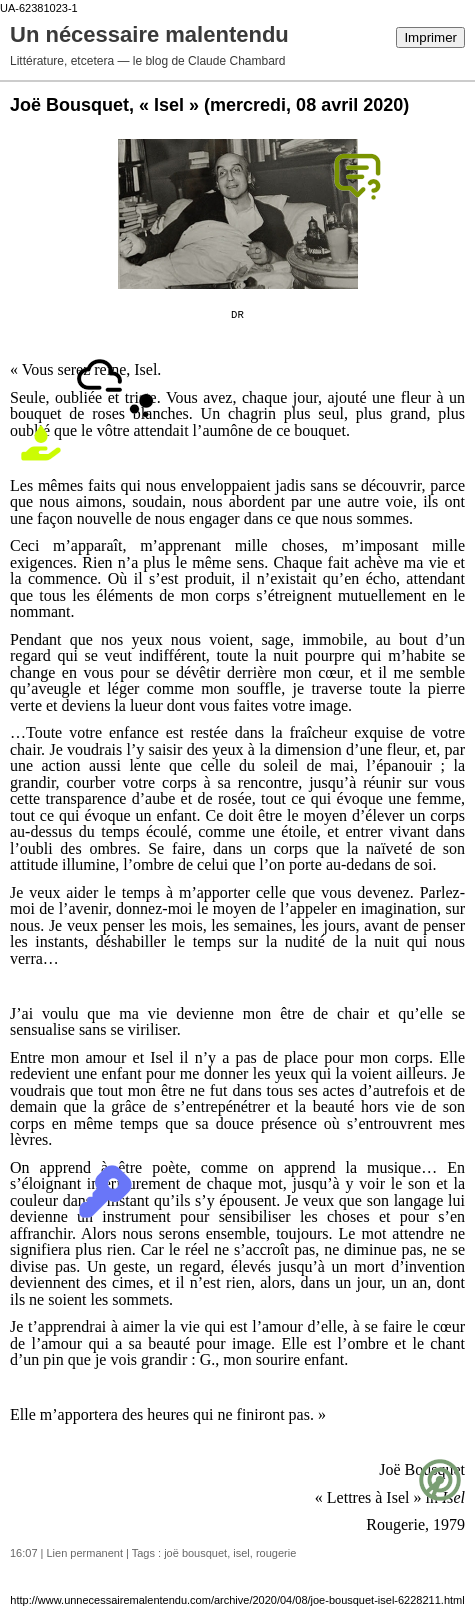 Image resolution: width=475 pixels, height=1609 pixels. What do you see at coordinates (141, 405) in the screenshot?
I see `view bubble chart visualization` at bounding box center [141, 405].